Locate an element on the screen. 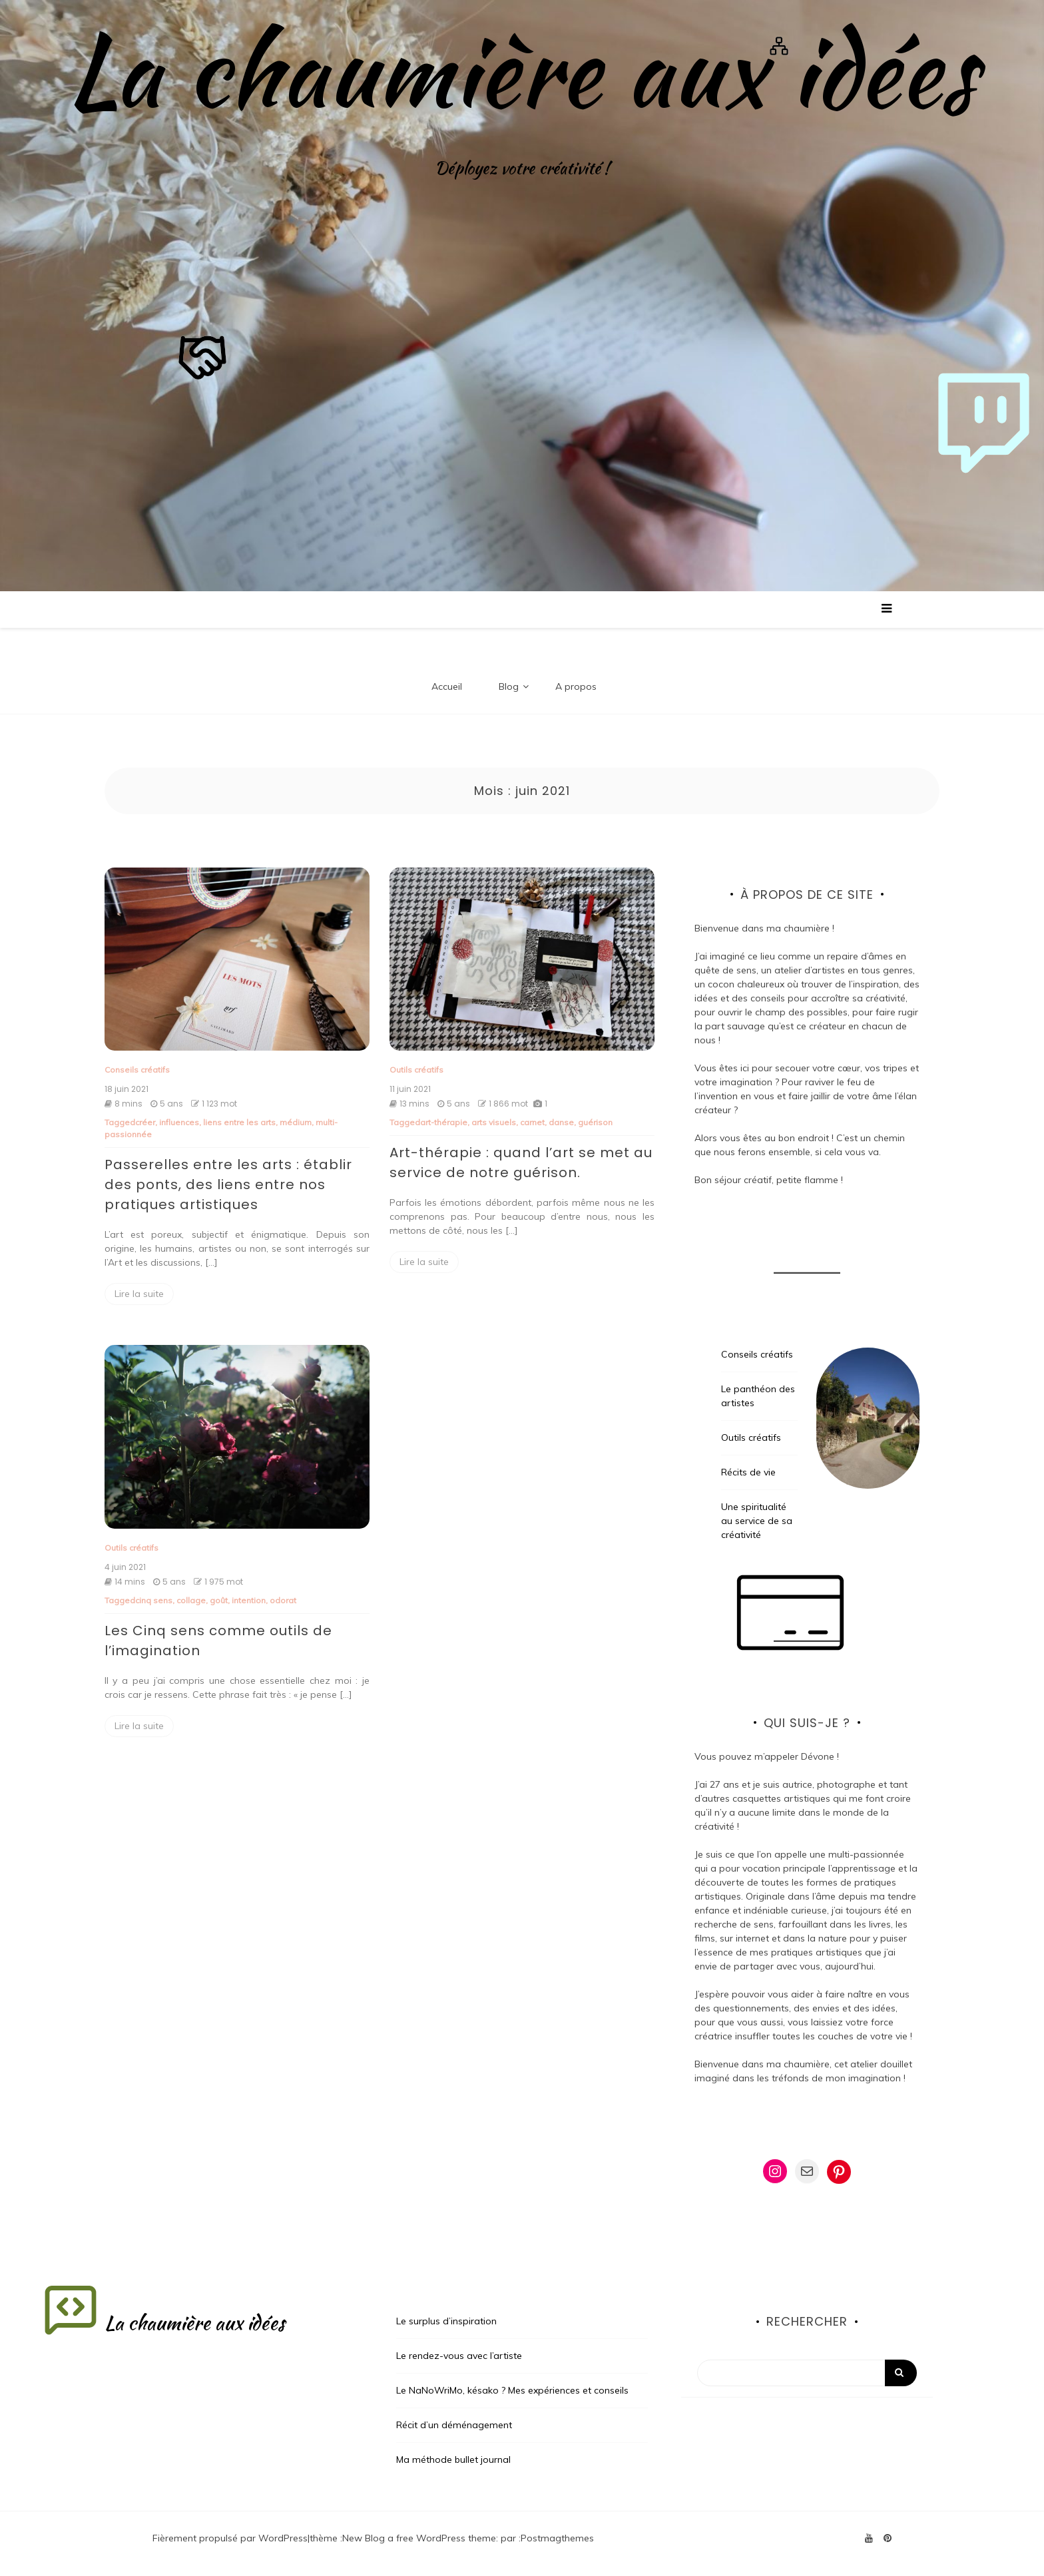  indicates a partnership or collaboration feature is located at coordinates (202, 358).